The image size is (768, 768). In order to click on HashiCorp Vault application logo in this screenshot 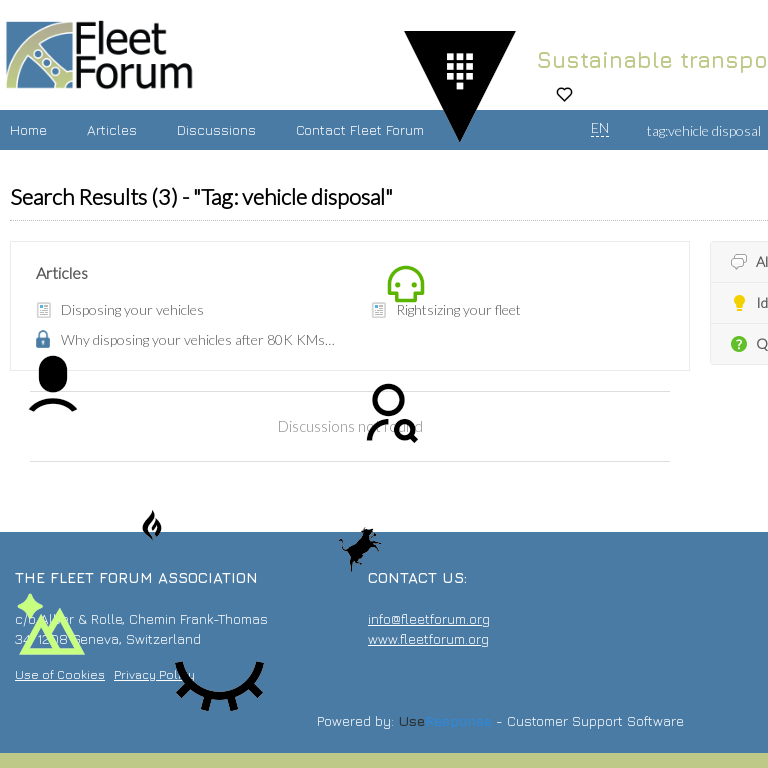, I will do `click(460, 87)`.